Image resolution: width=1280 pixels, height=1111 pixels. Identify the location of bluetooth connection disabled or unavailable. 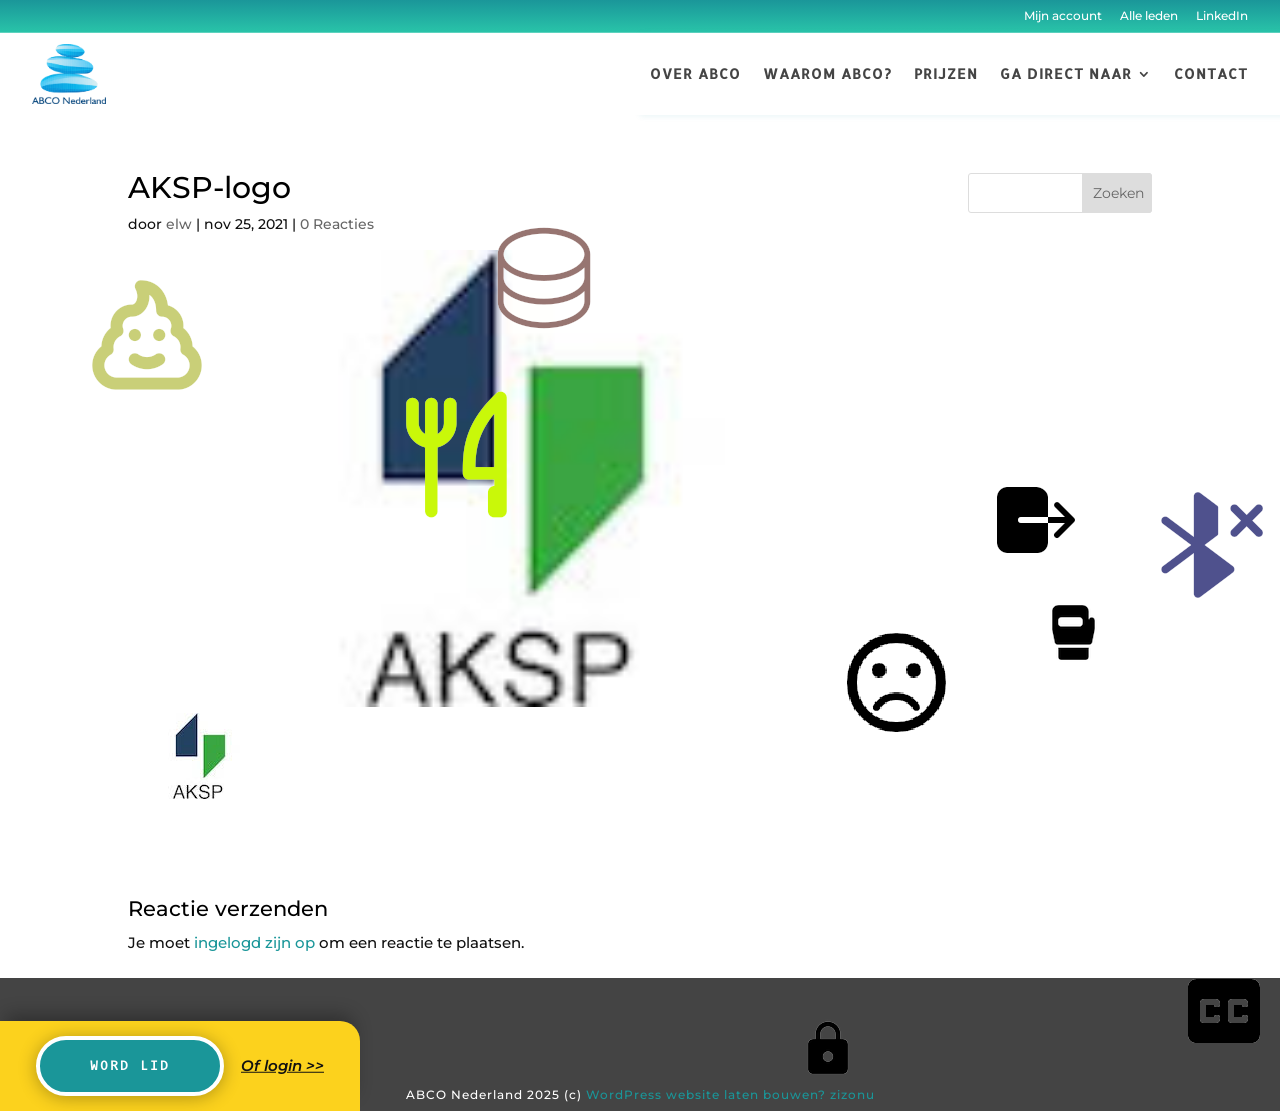
(1206, 545).